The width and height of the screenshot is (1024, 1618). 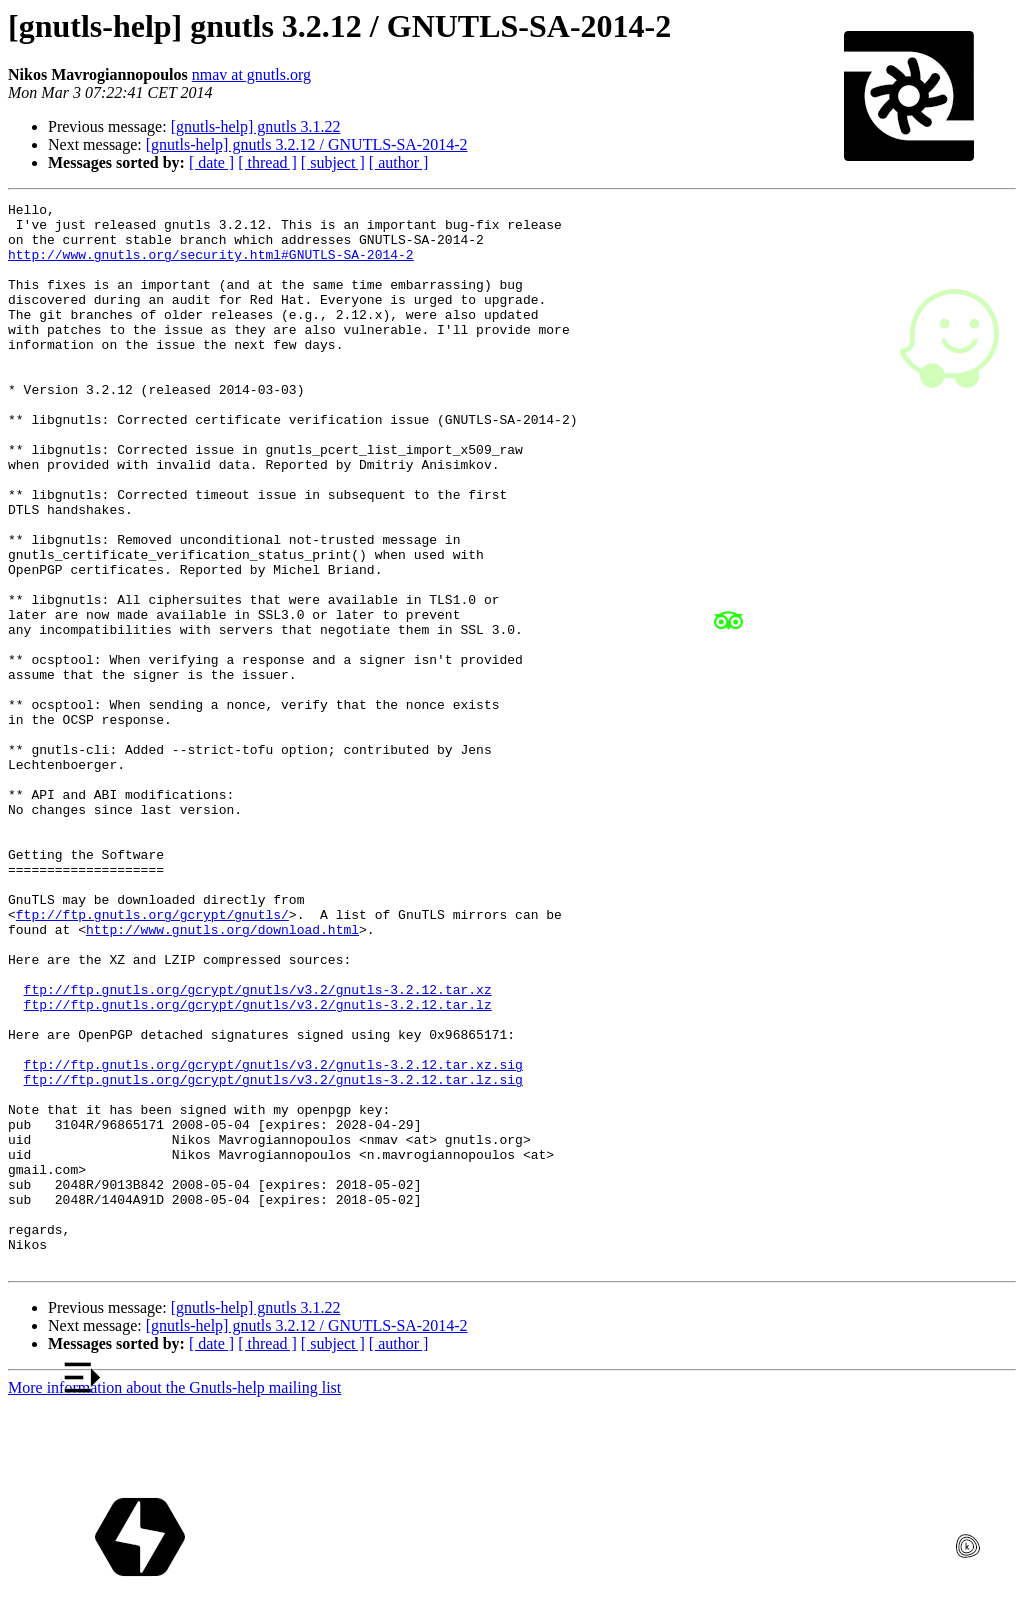 What do you see at coordinates (140, 1537) in the screenshot?
I see `chakra ui logo` at bounding box center [140, 1537].